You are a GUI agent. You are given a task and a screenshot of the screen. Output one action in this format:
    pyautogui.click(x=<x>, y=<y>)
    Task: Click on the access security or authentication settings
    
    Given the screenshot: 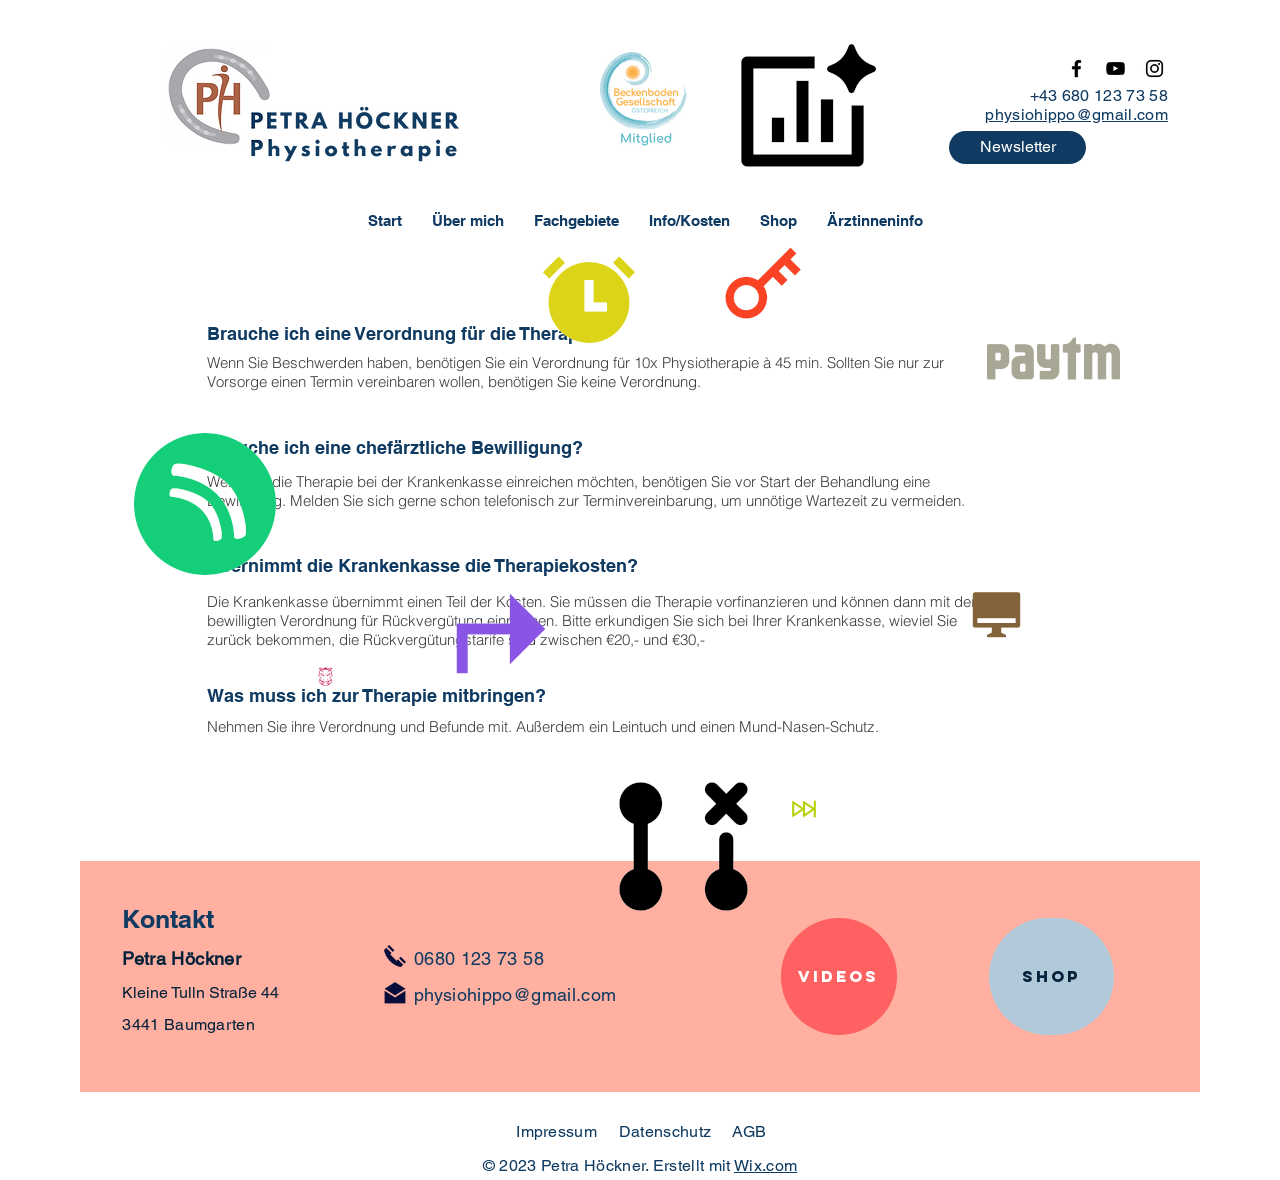 What is the action you would take?
    pyautogui.click(x=763, y=281)
    